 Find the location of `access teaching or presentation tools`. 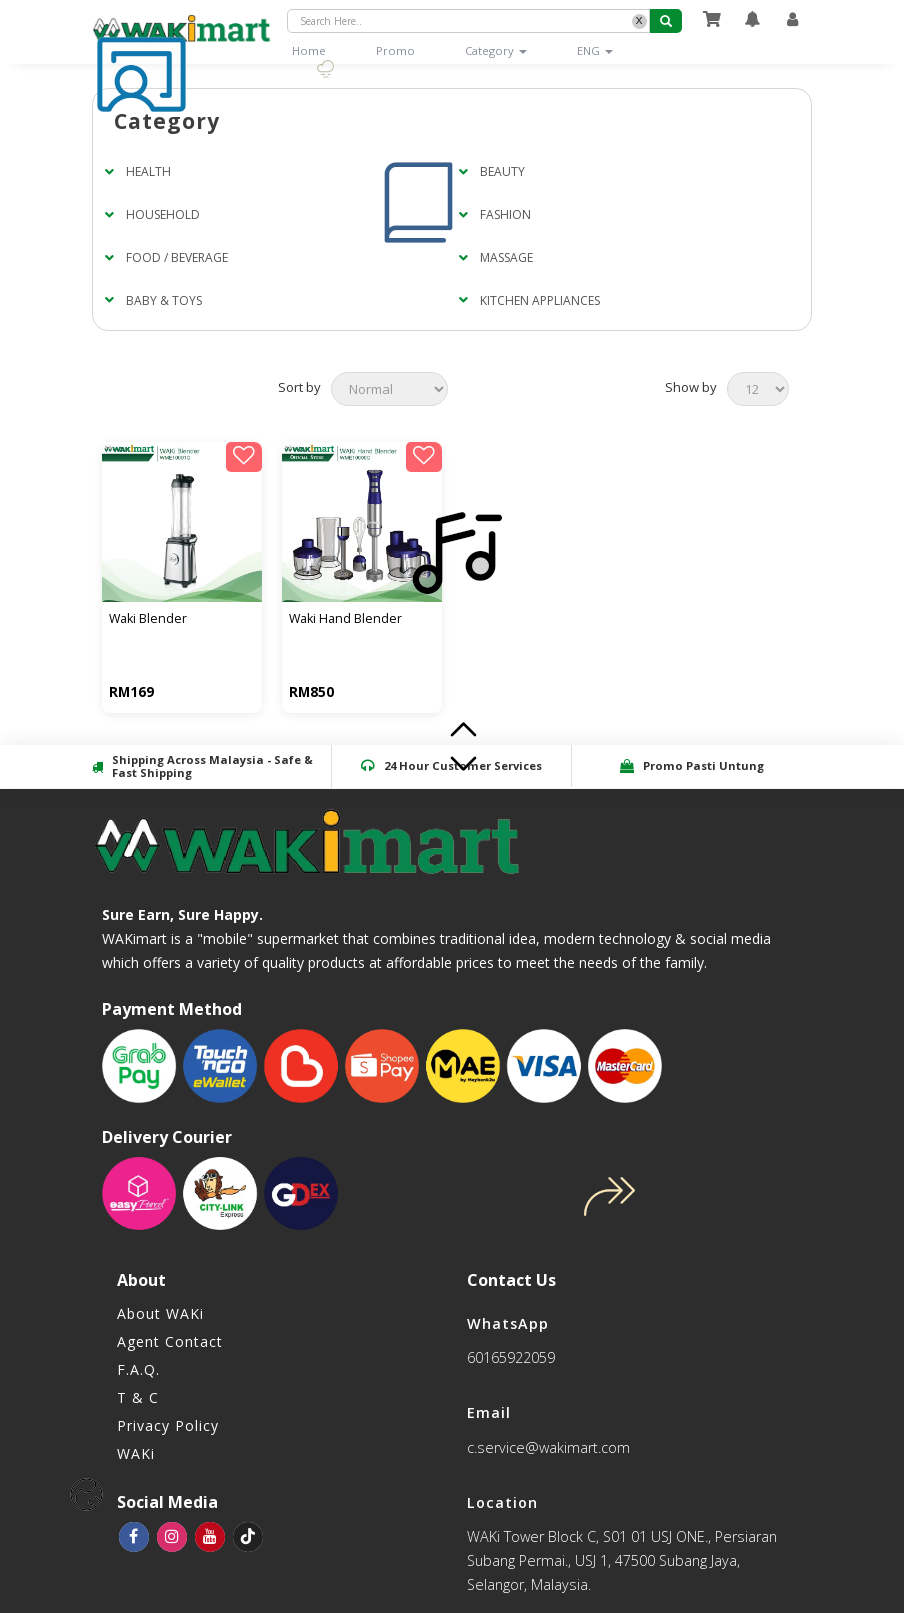

access teaching or presentation tools is located at coordinates (141, 74).